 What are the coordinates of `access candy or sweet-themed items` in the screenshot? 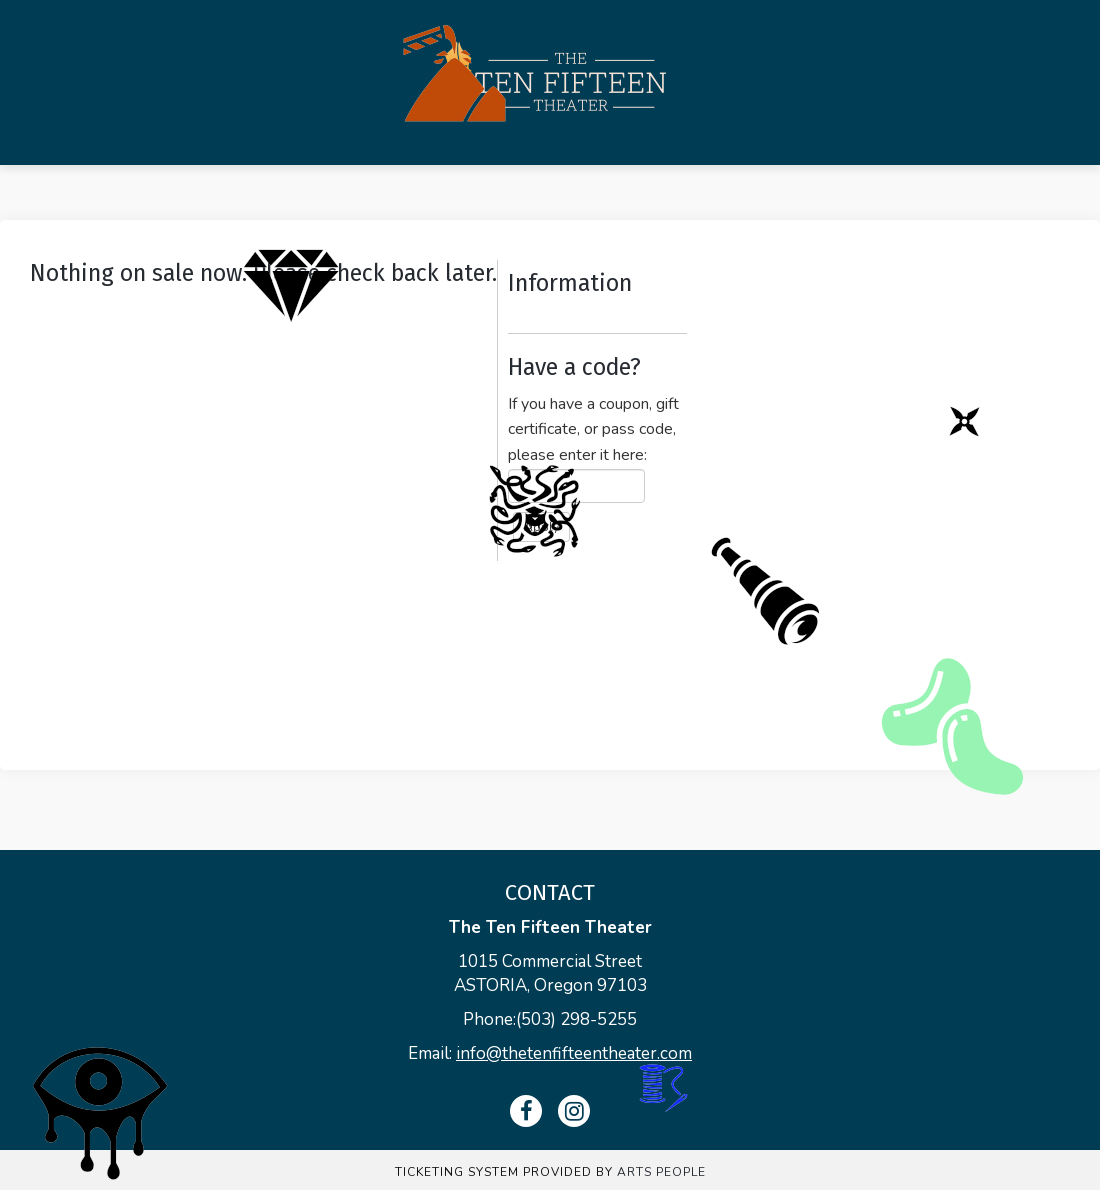 It's located at (952, 726).